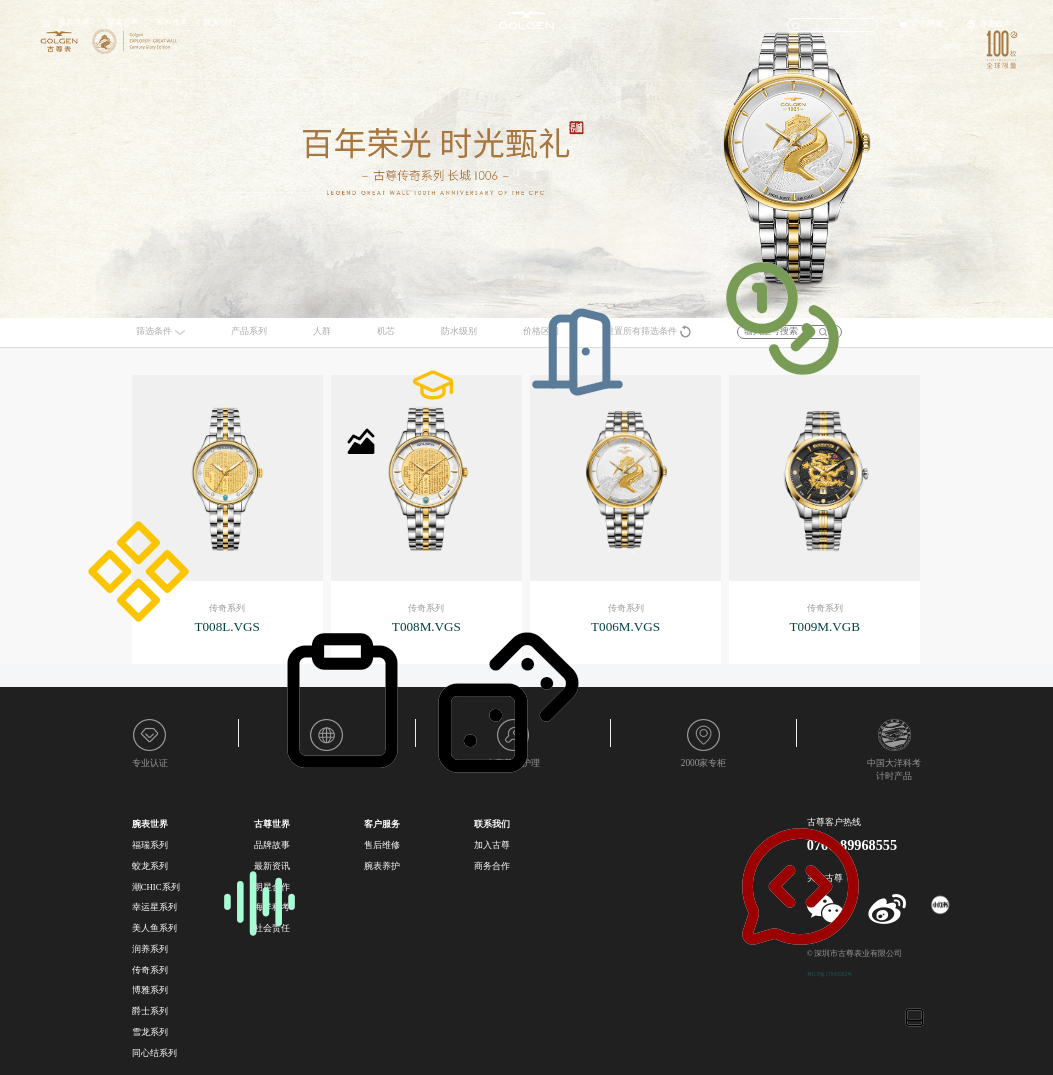 This screenshot has height=1075, width=1053. Describe the element at coordinates (361, 442) in the screenshot. I see `view area chart with trend line` at that location.